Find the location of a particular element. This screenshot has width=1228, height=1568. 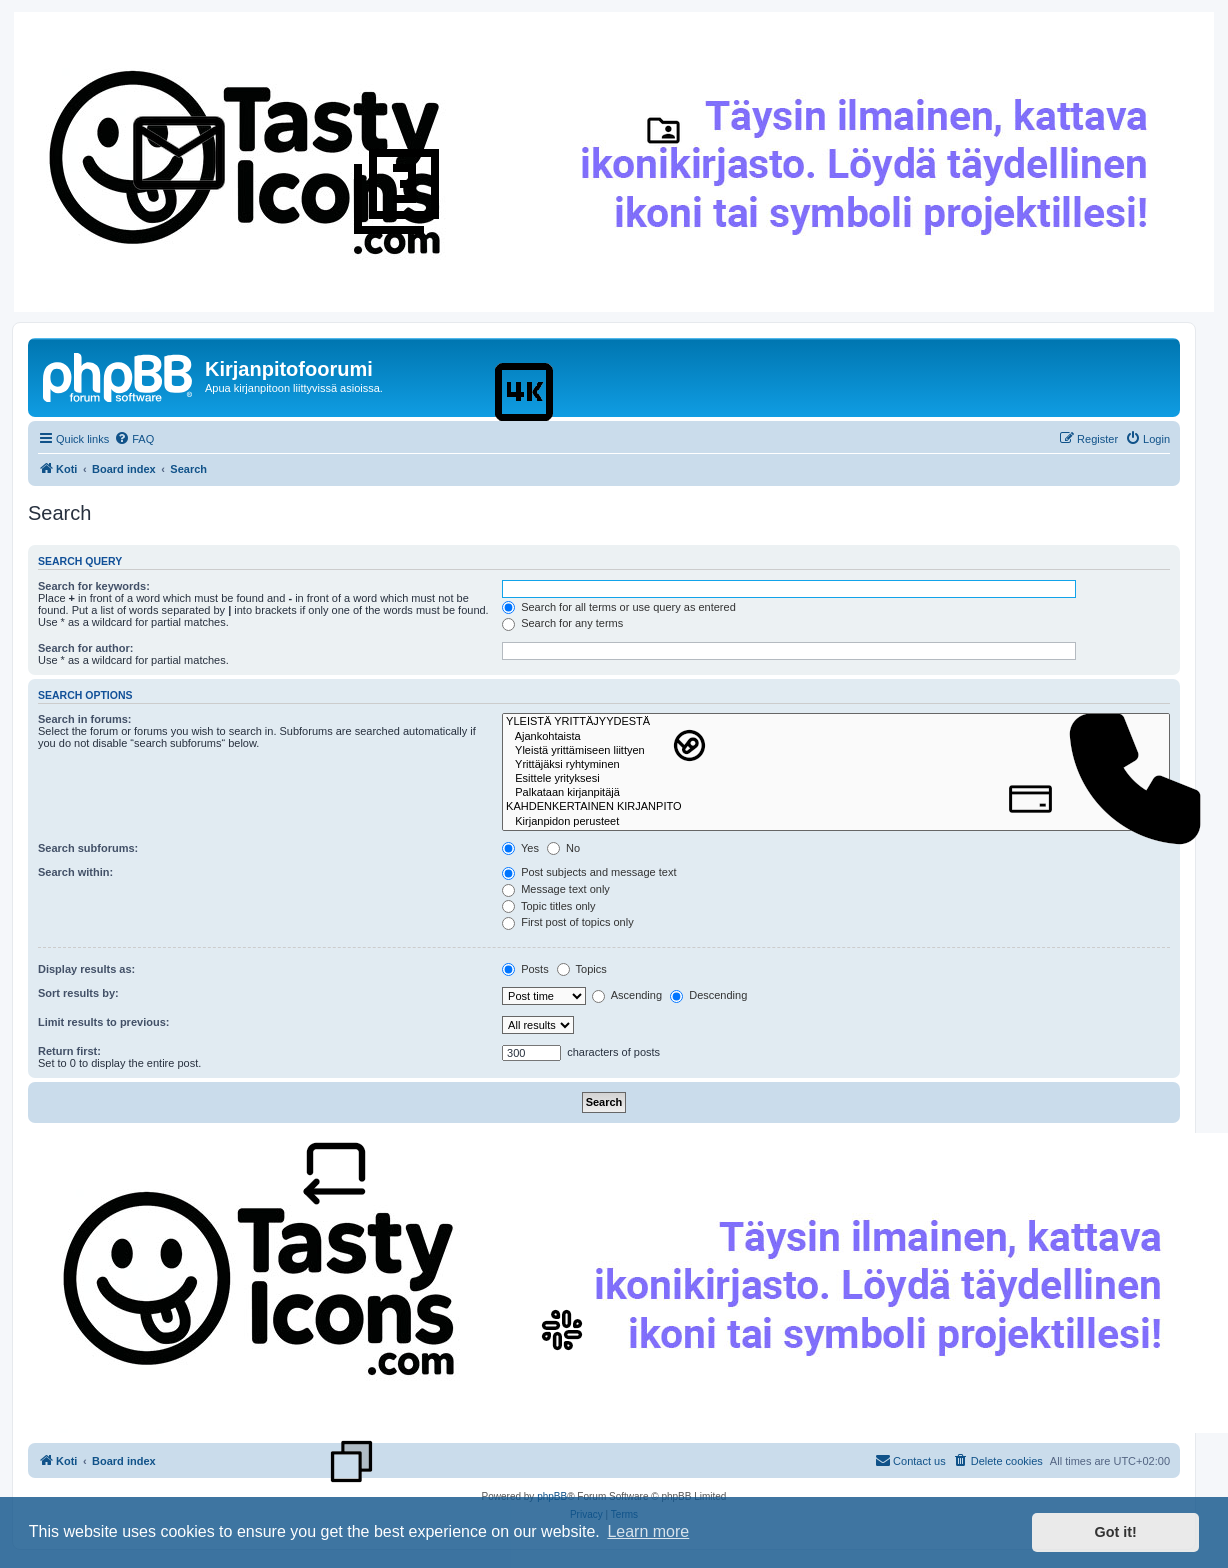

apply filter preset 3 is located at coordinates (396, 191).